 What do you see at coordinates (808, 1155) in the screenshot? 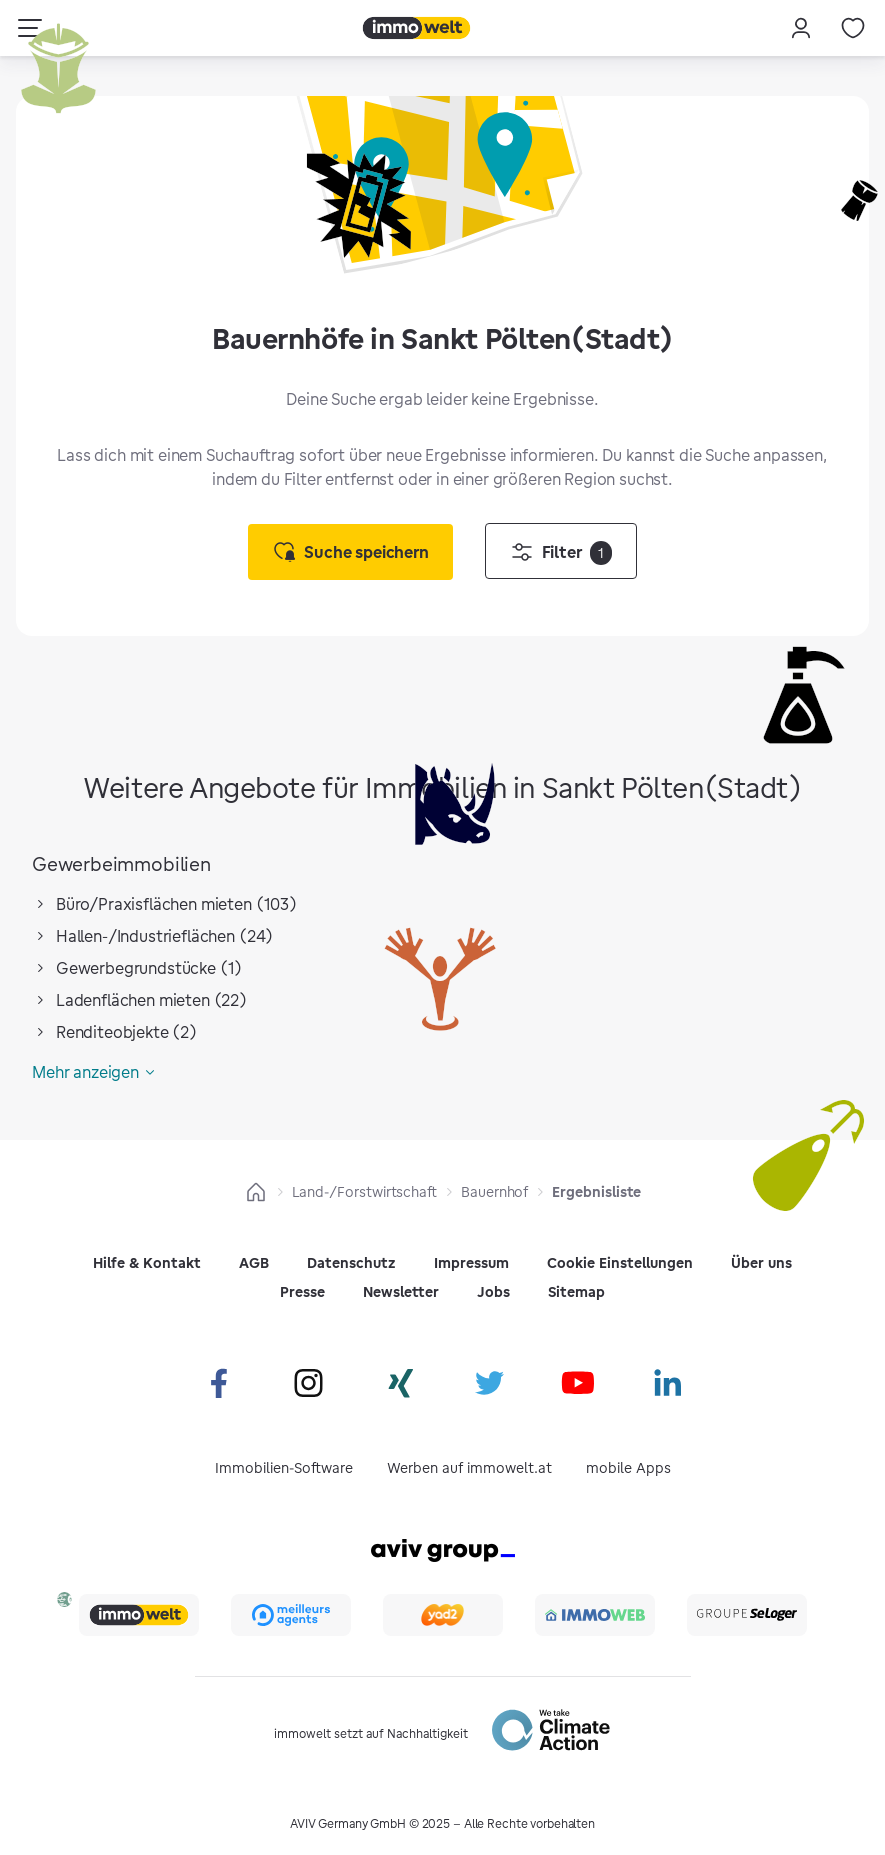
I see `fishing lure or tackle equipment in a game inventory` at bounding box center [808, 1155].